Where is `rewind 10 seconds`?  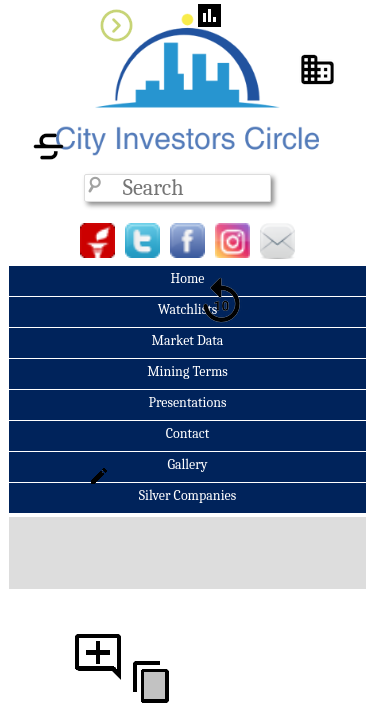
rewind 10 seconds is located at coordinates (221, 301).